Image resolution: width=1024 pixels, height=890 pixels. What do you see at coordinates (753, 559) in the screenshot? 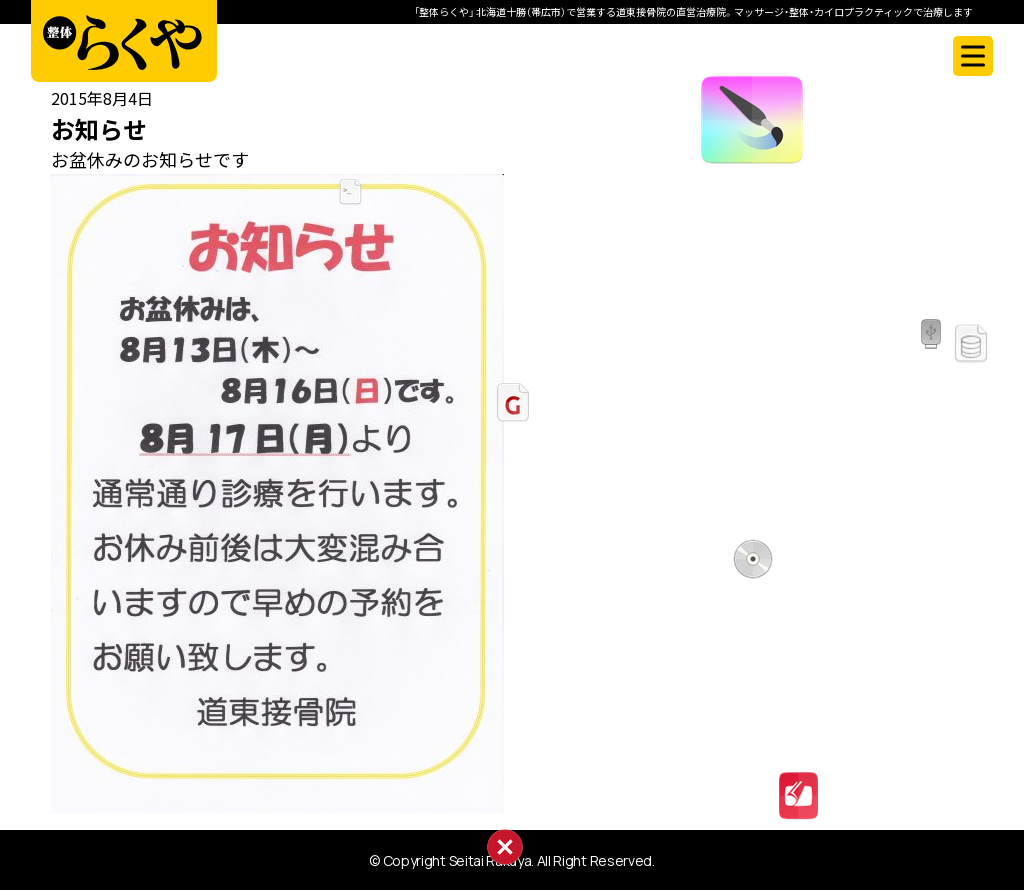
I see `indicates a rewritable CD-RW disc` at bounding box center [753, 559].